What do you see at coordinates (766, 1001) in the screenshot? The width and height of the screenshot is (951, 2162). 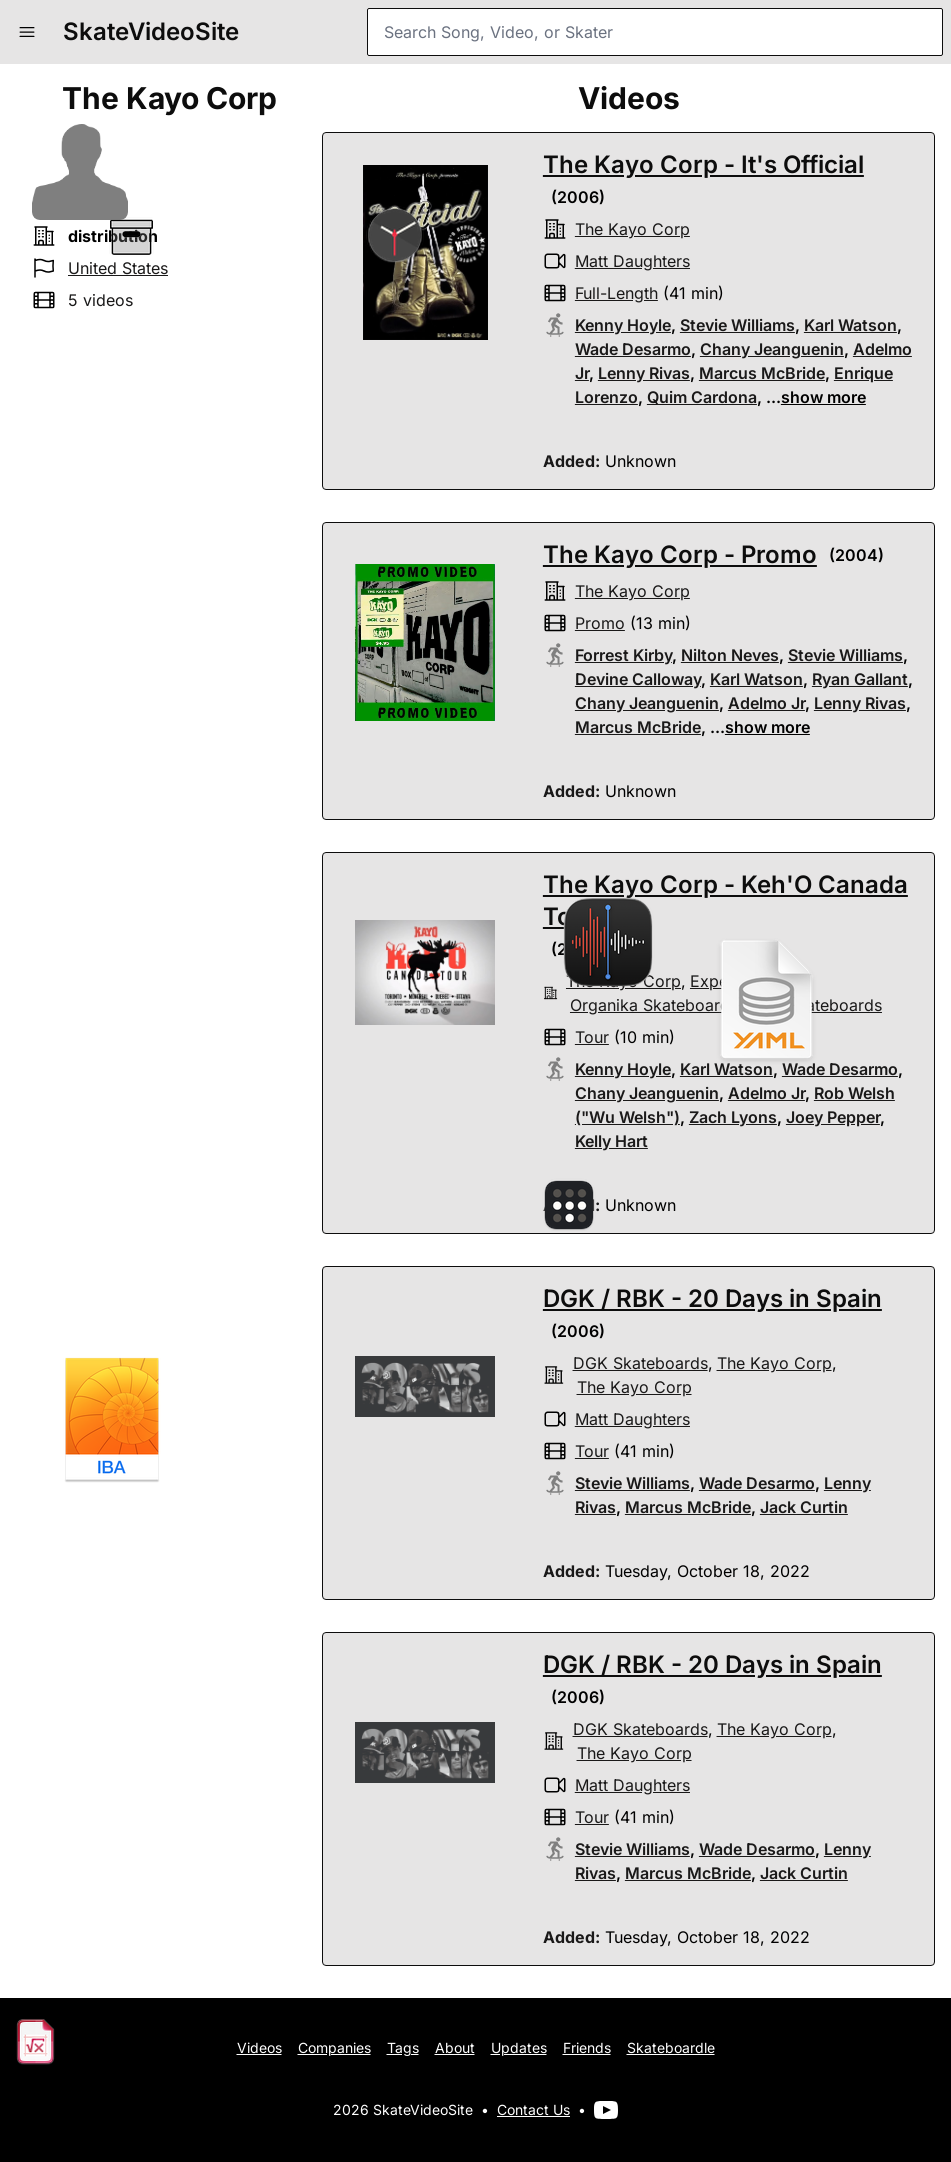 I see `a yaml configuration file` at bounding box center [766, 1001].